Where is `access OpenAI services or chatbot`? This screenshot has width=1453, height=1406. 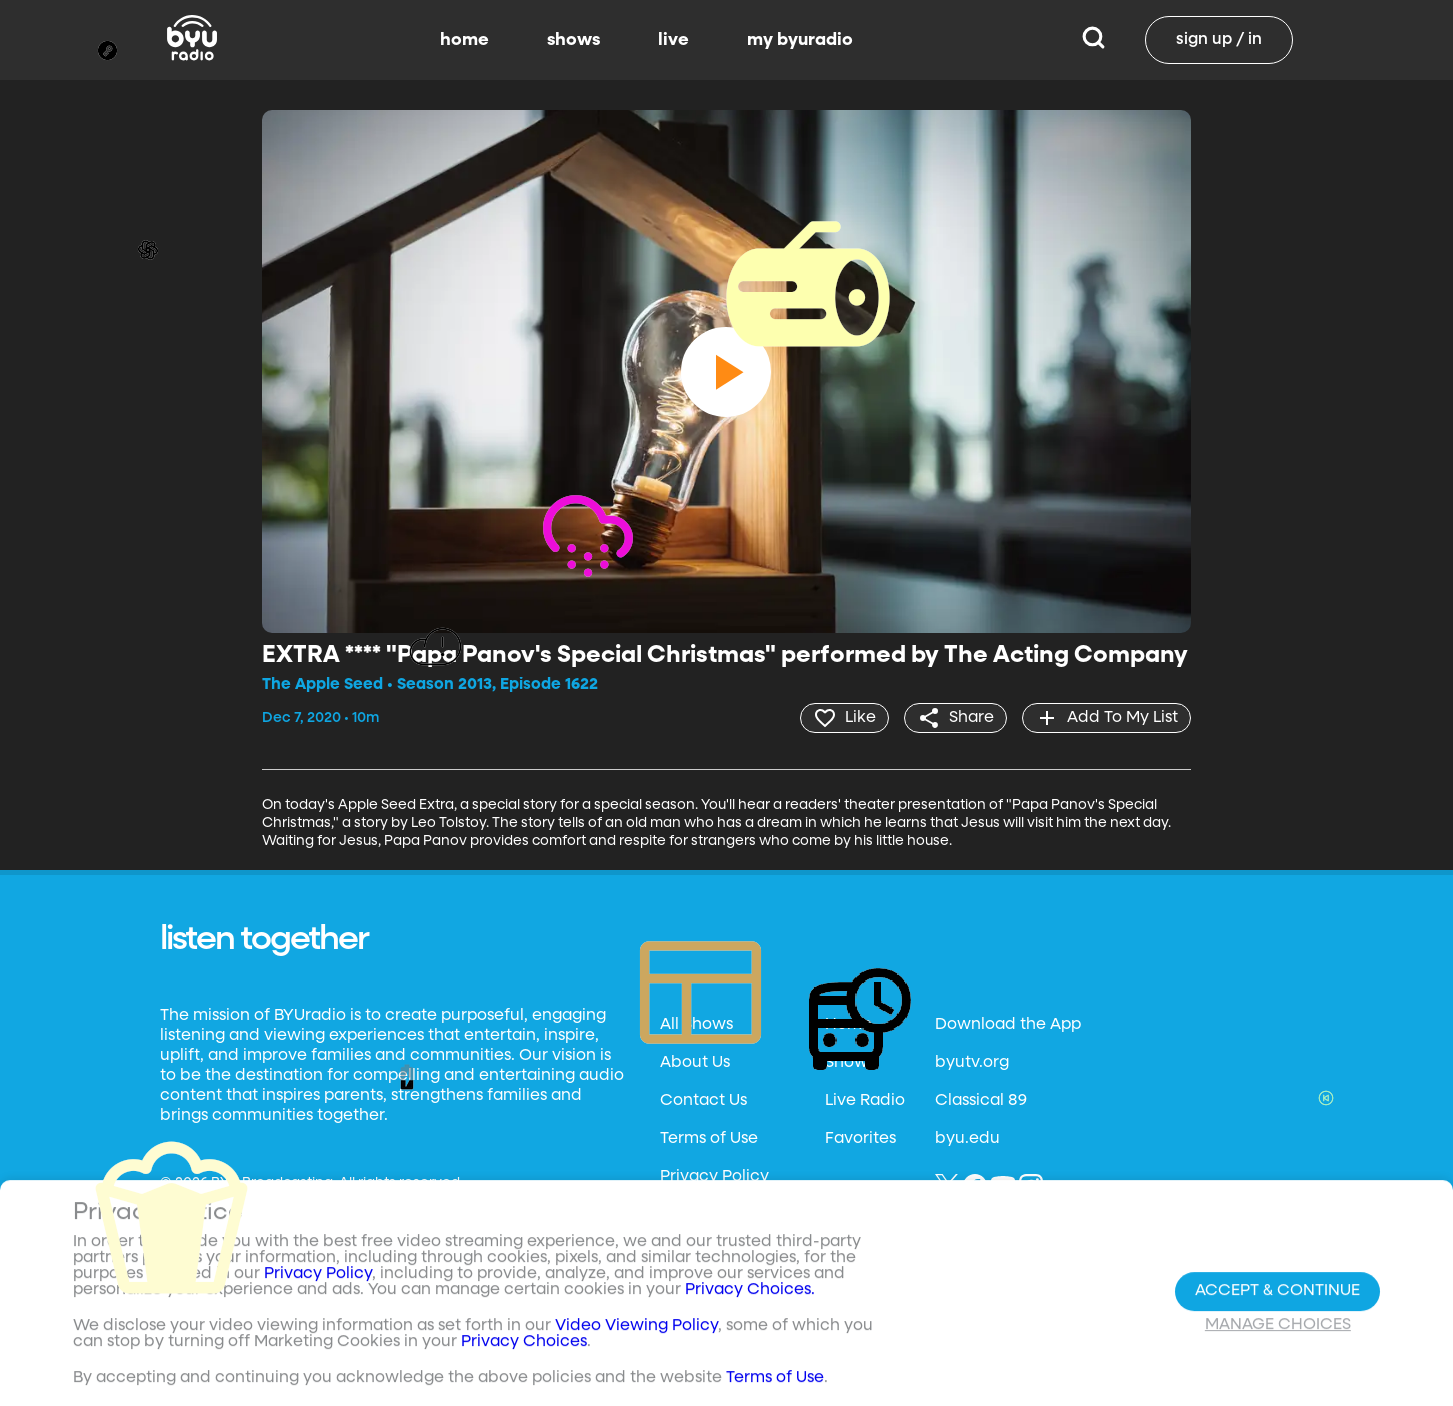
access OpenAI services or chatbot is located at coordinates (148, 250).